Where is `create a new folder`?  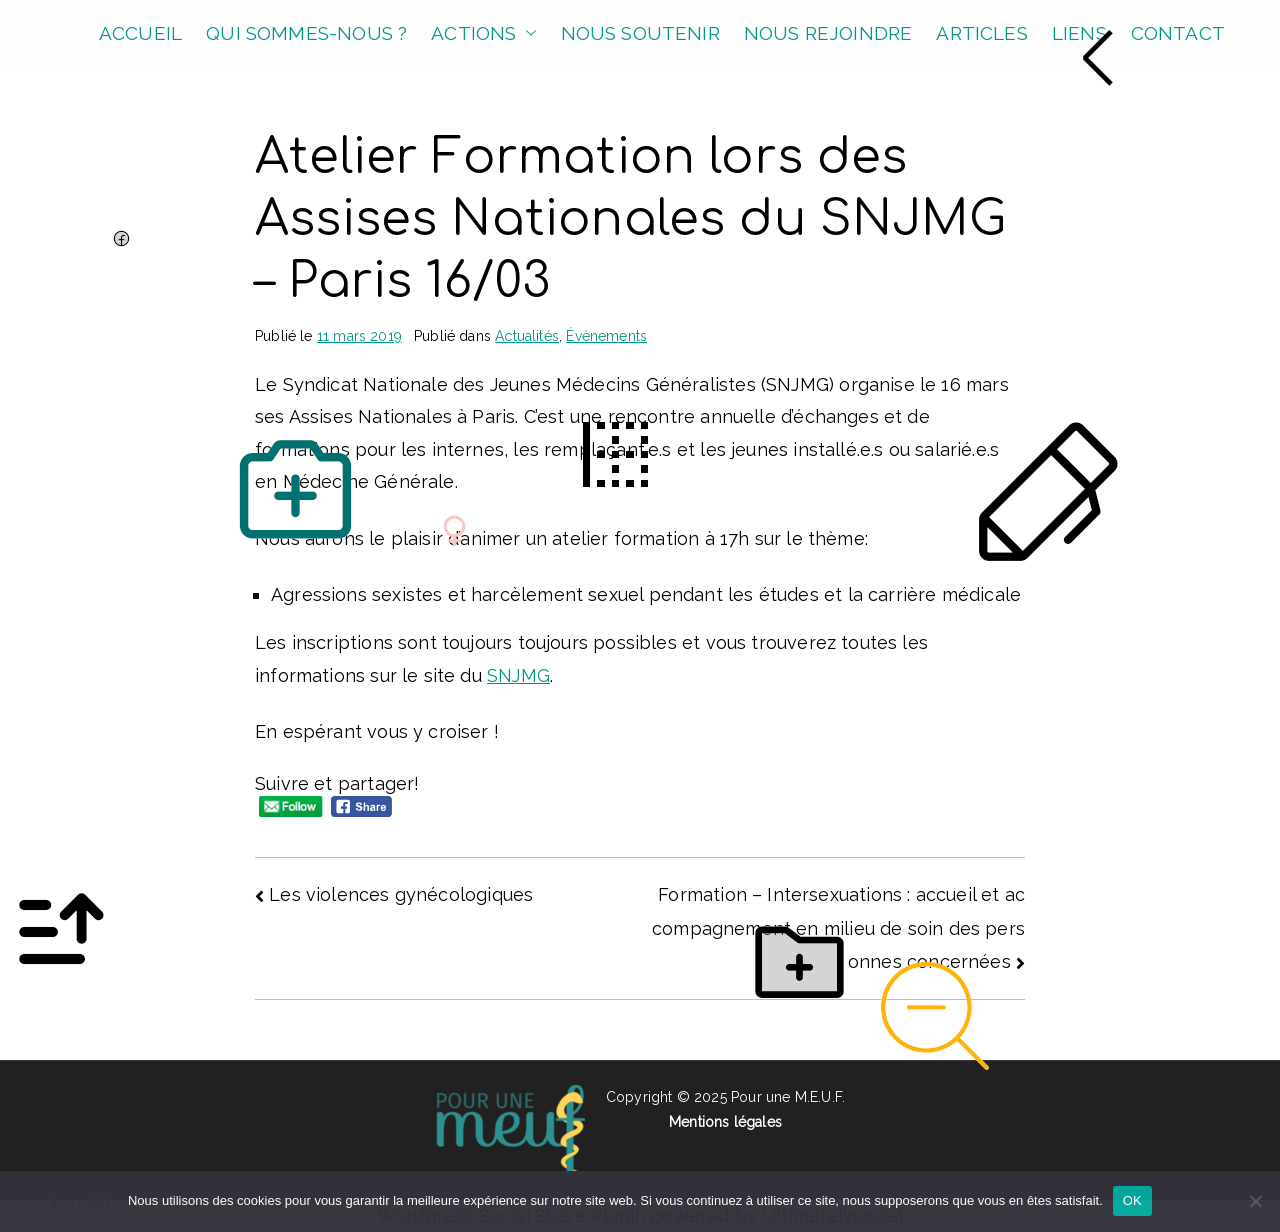 create a new folder is located at coordinates (799, 960).